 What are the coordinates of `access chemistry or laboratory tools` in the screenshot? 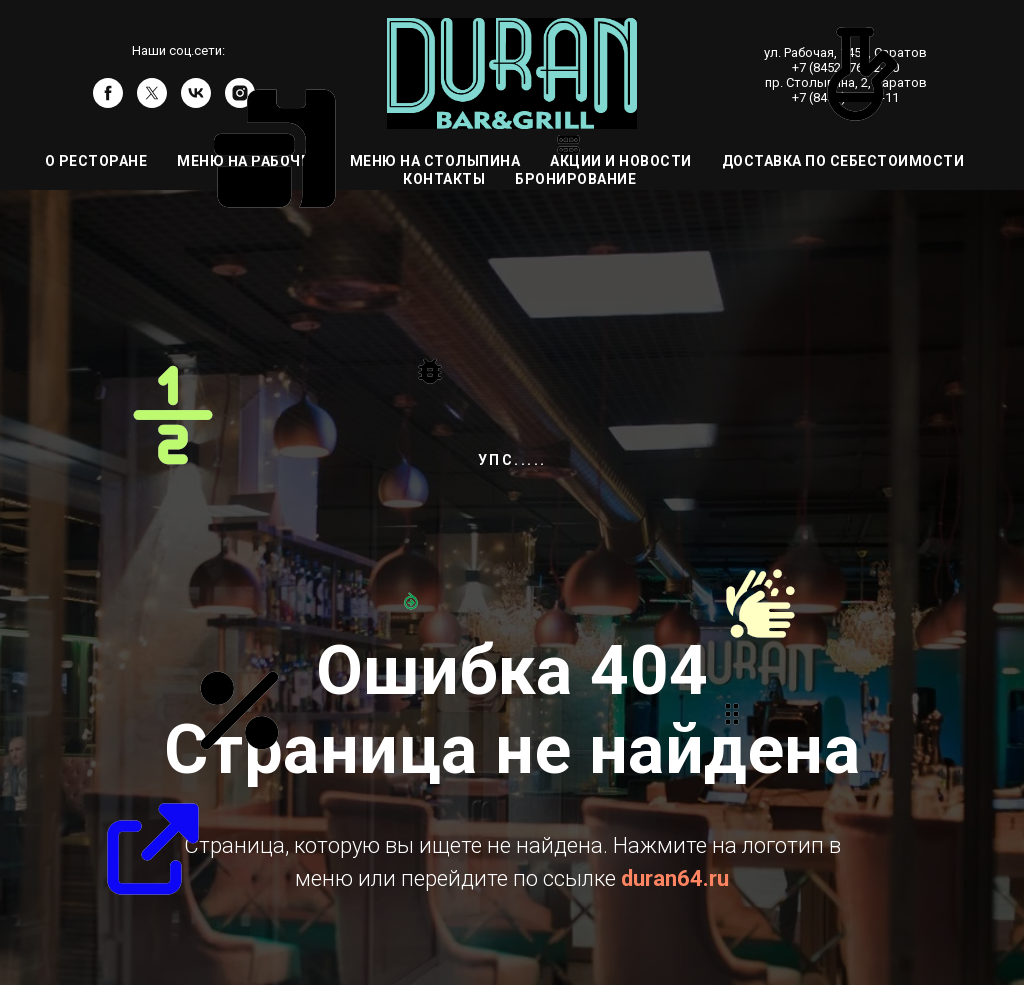 It's located at (860, 74).